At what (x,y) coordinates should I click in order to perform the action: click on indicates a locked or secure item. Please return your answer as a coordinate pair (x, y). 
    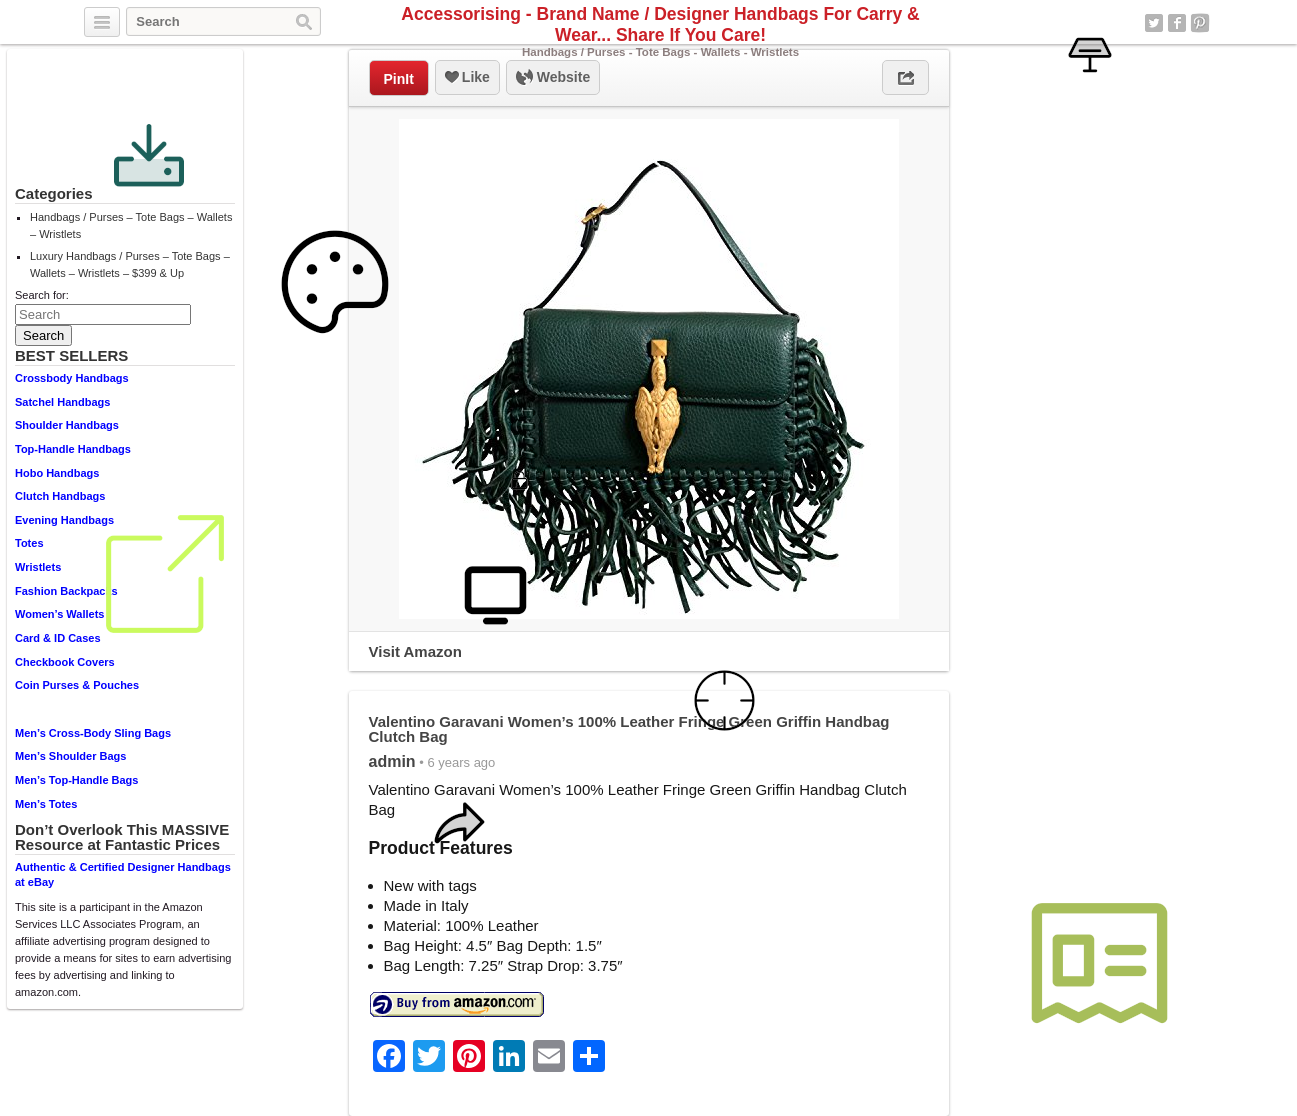
    Looking at the image, I should click on (519, 480).